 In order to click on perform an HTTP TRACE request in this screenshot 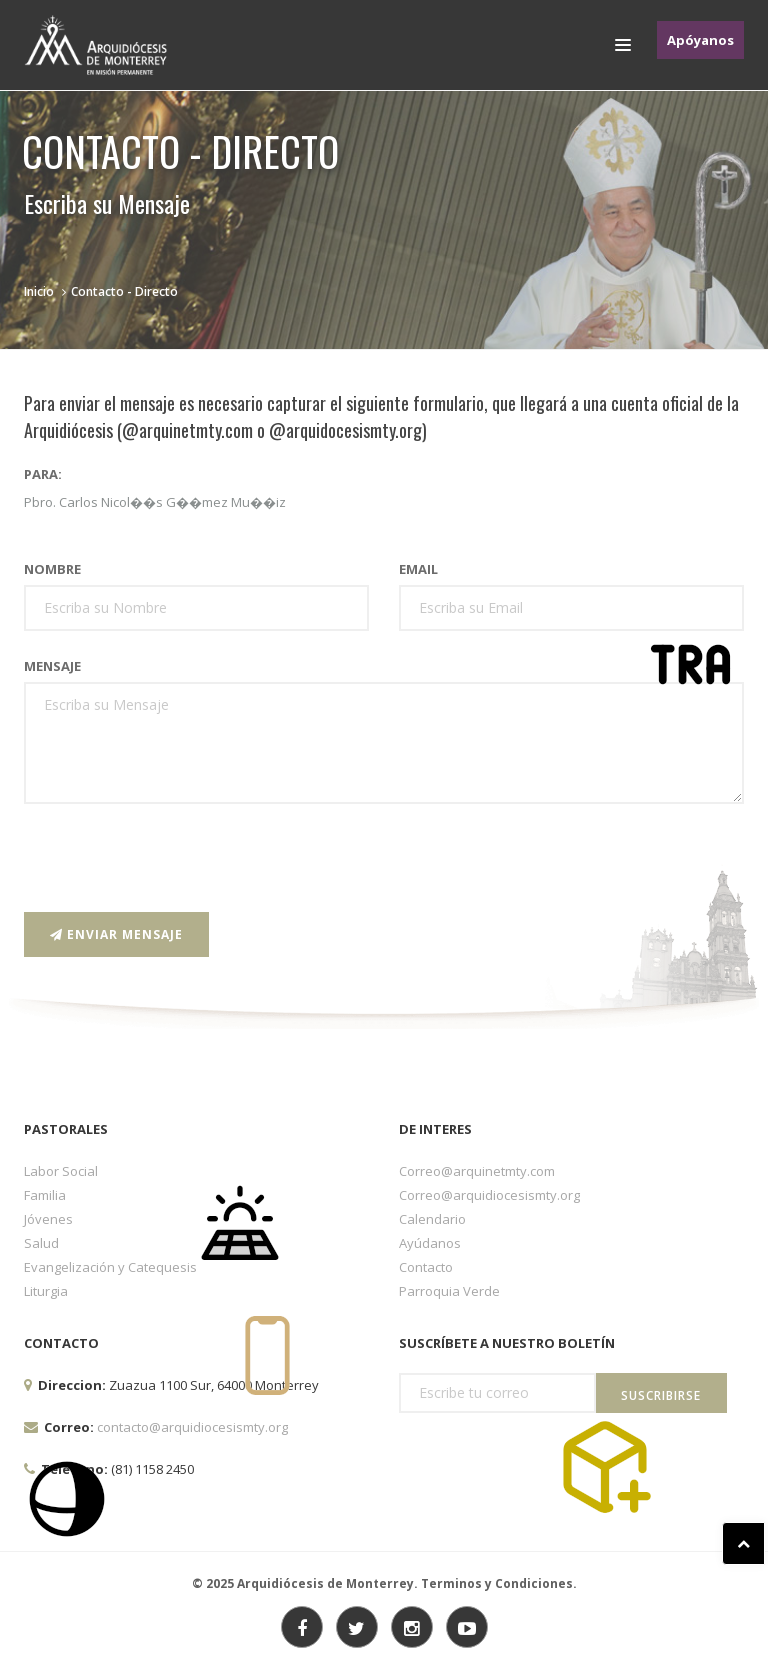, I will do `click(690, 664)`.